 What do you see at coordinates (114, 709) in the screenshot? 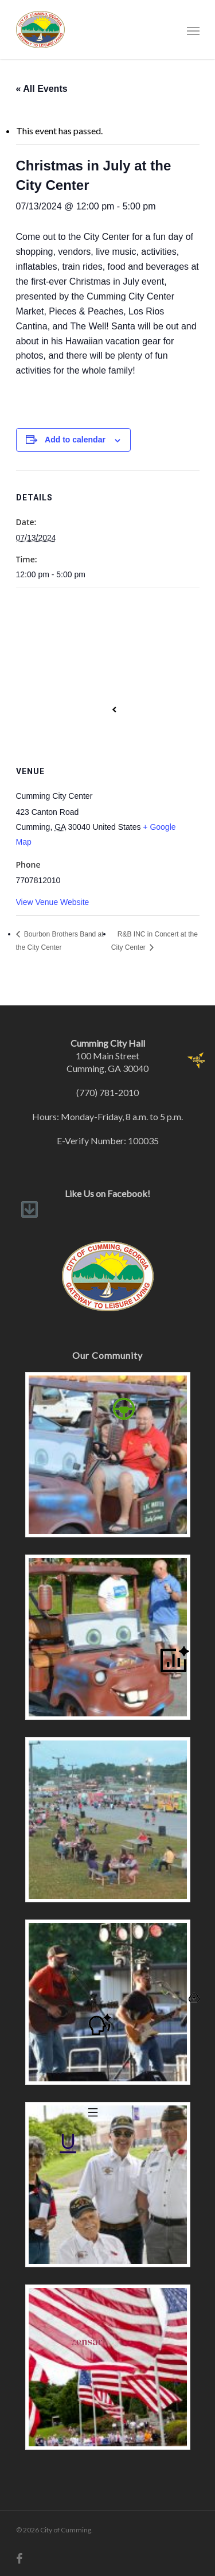
I see `navigate to the previous item or screen` at bounding box center [114, 709].